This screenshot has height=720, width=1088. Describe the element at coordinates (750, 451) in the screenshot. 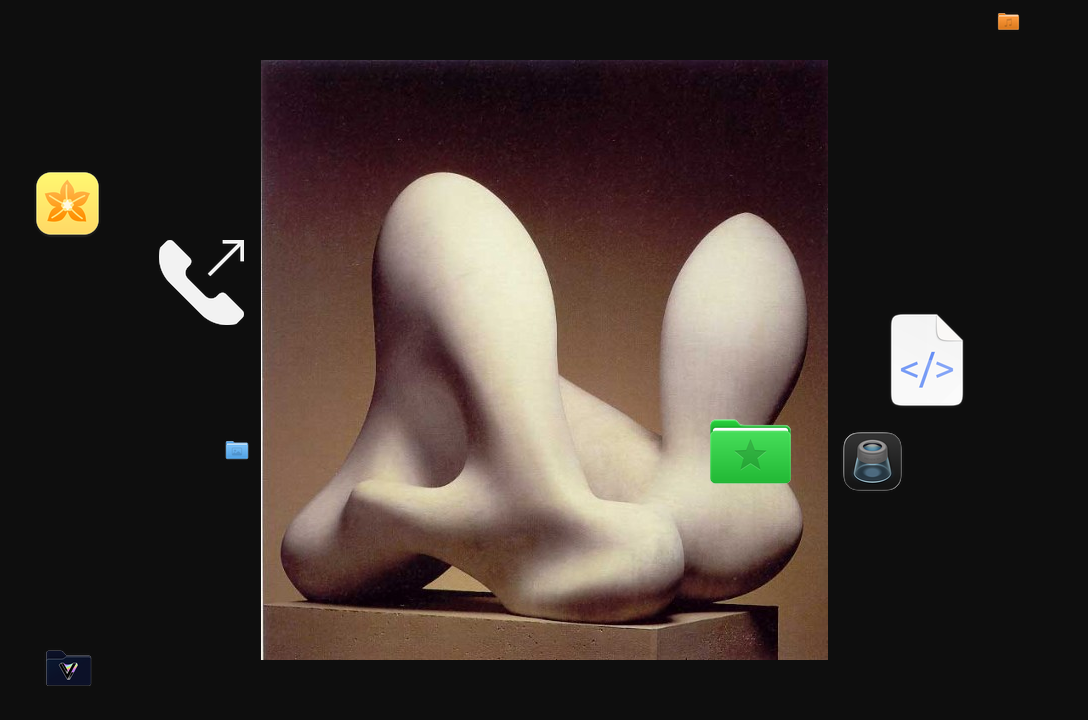

I see `access bookmarked or favorite files` at that location.